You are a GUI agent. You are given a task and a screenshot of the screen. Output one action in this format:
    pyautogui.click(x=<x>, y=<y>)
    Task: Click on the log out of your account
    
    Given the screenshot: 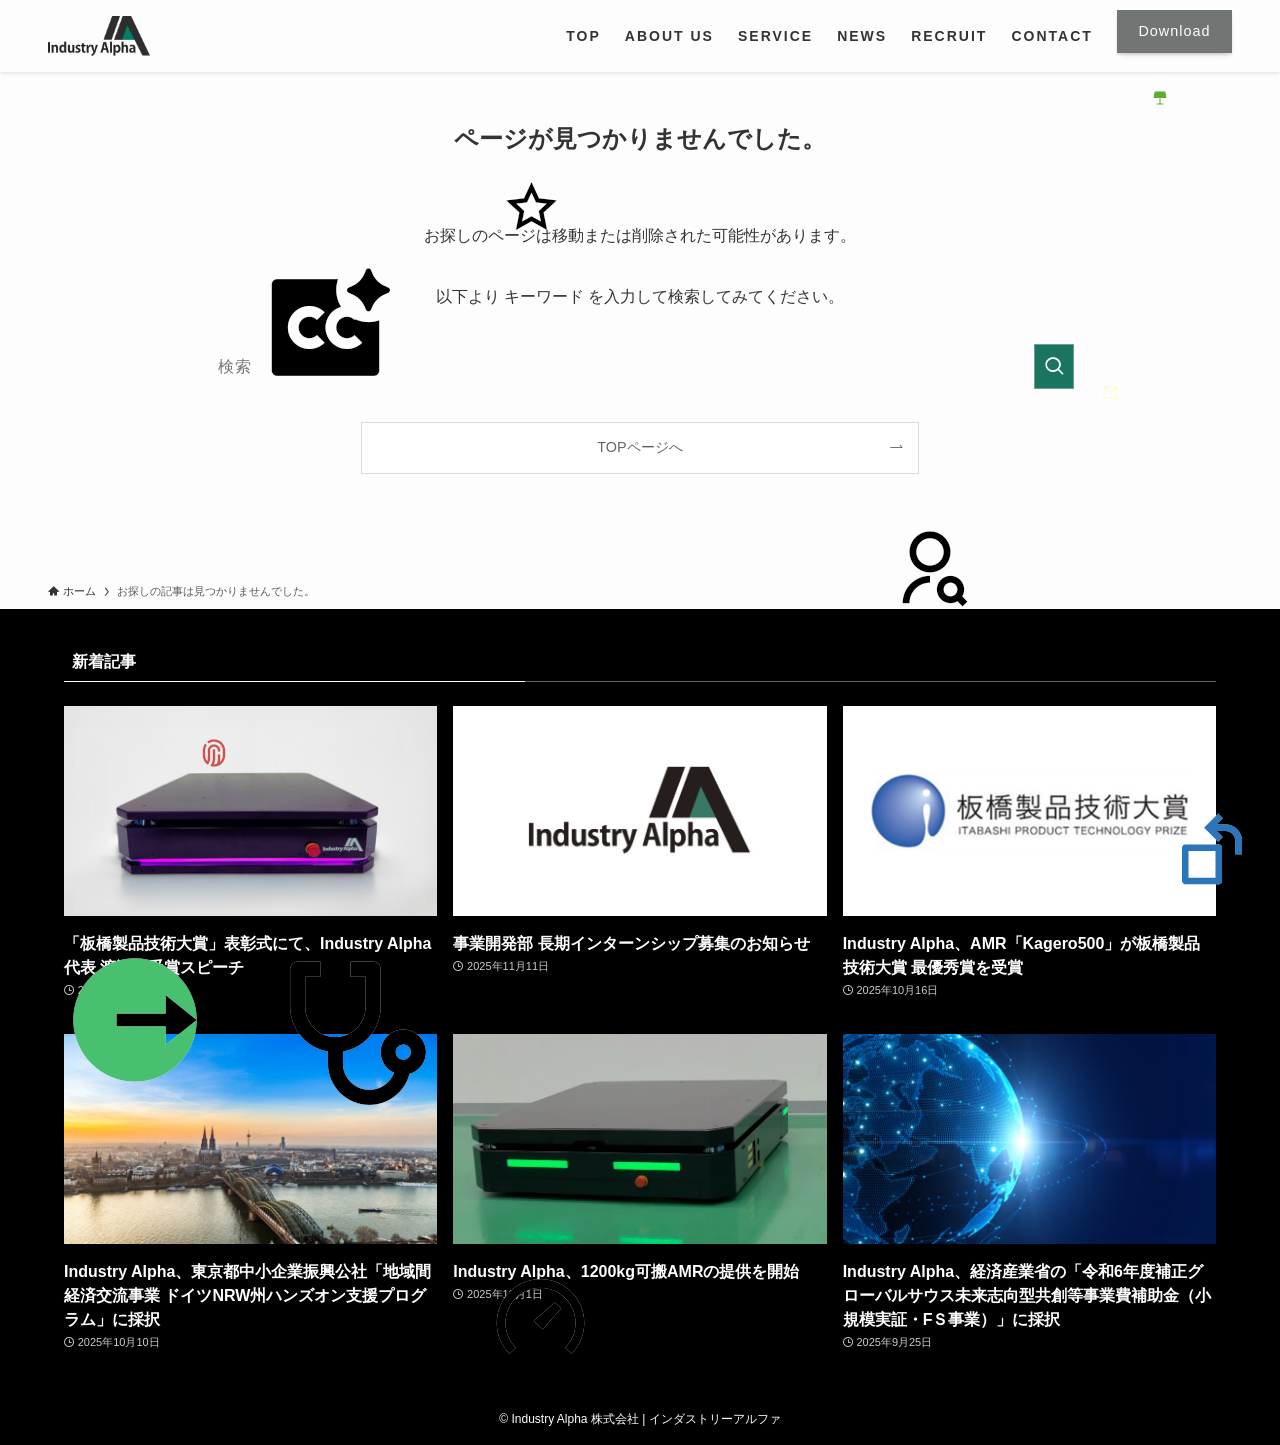 What is the action you would take?
    pyautogui.click(x=135, y=1020)
    